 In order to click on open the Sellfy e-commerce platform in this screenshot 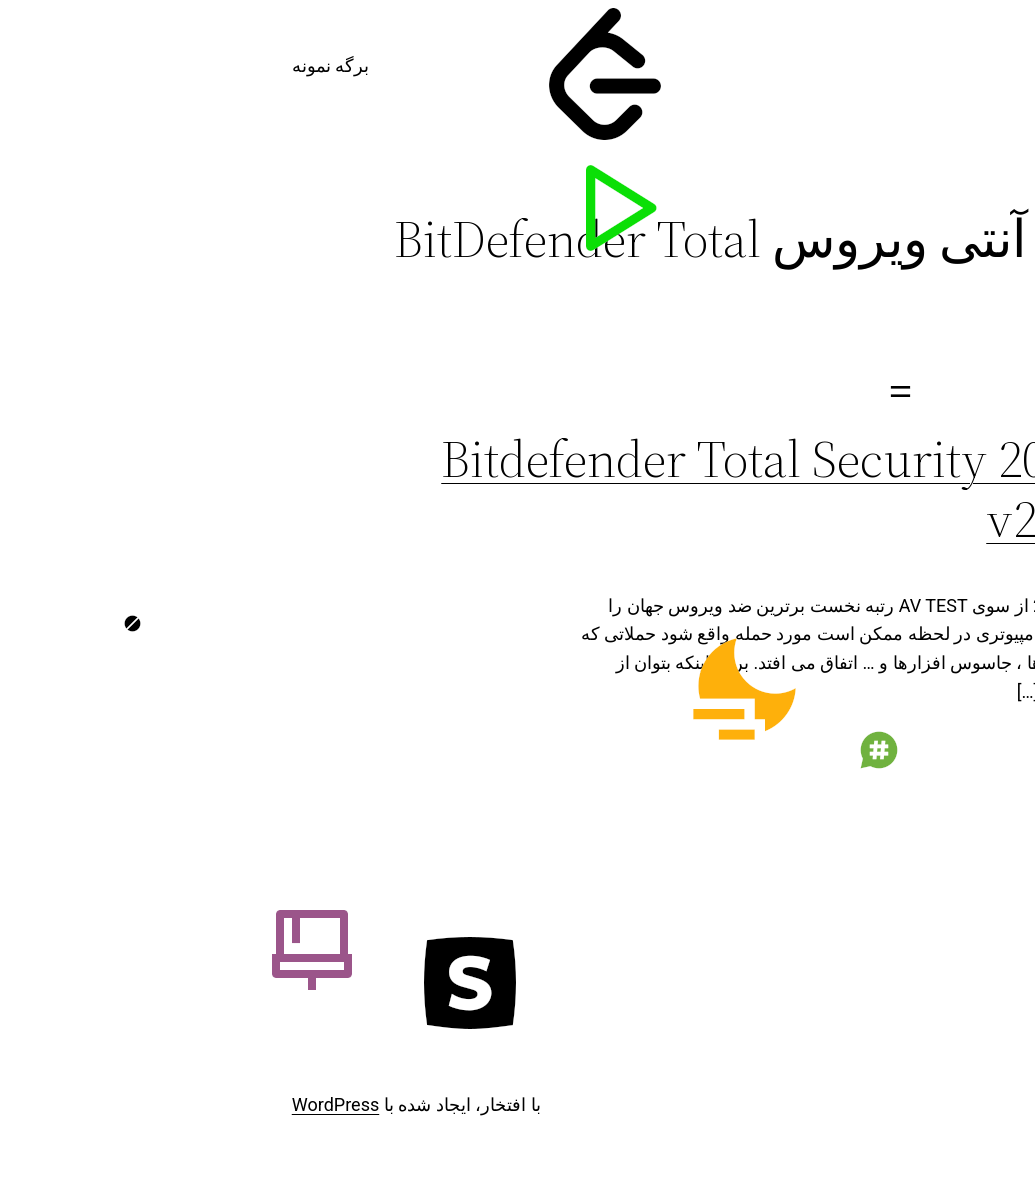, I will do `click(470, 983)`.